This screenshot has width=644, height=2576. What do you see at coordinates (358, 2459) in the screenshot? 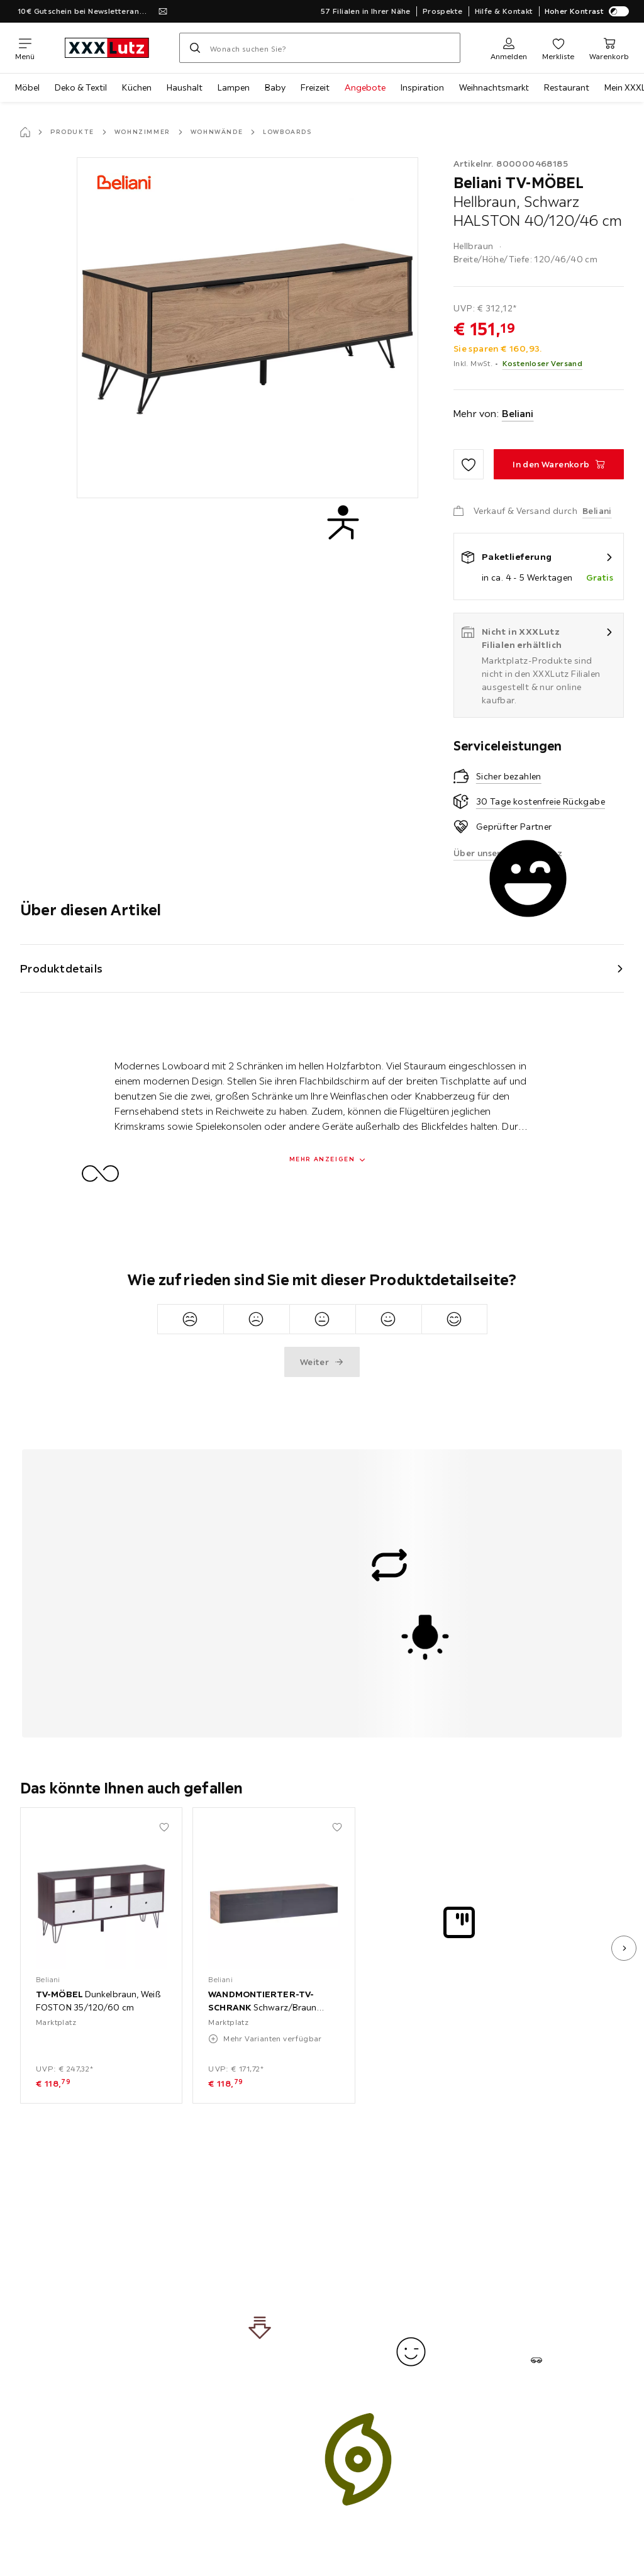
I see `indicates severe weather alert or hurricane warning` at bounding box center [358, 2459].